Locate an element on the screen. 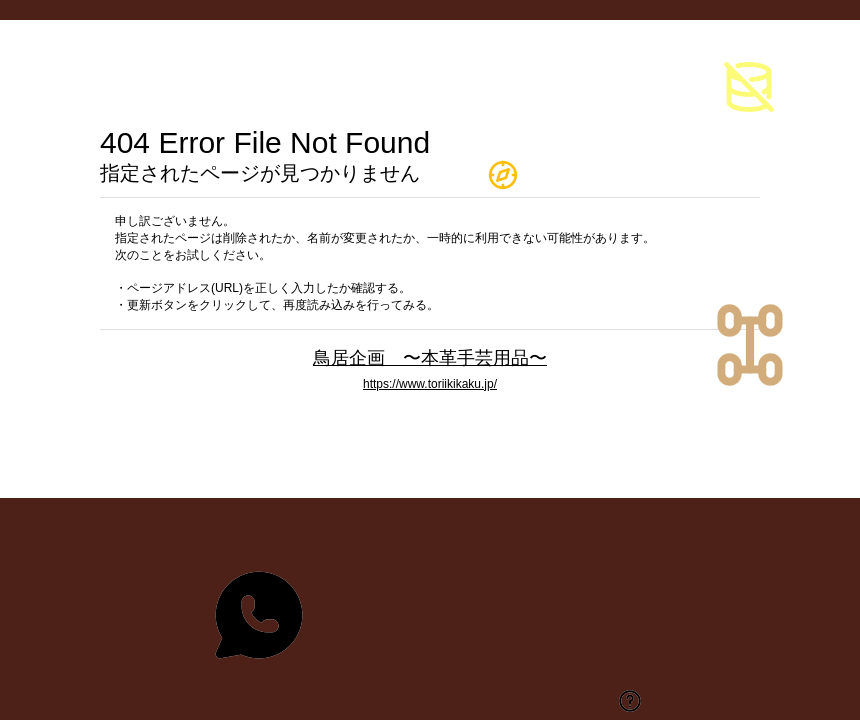 This screenshot has height=720, width=860. database connection unavailable or offline is located at coordinates (749, 87).